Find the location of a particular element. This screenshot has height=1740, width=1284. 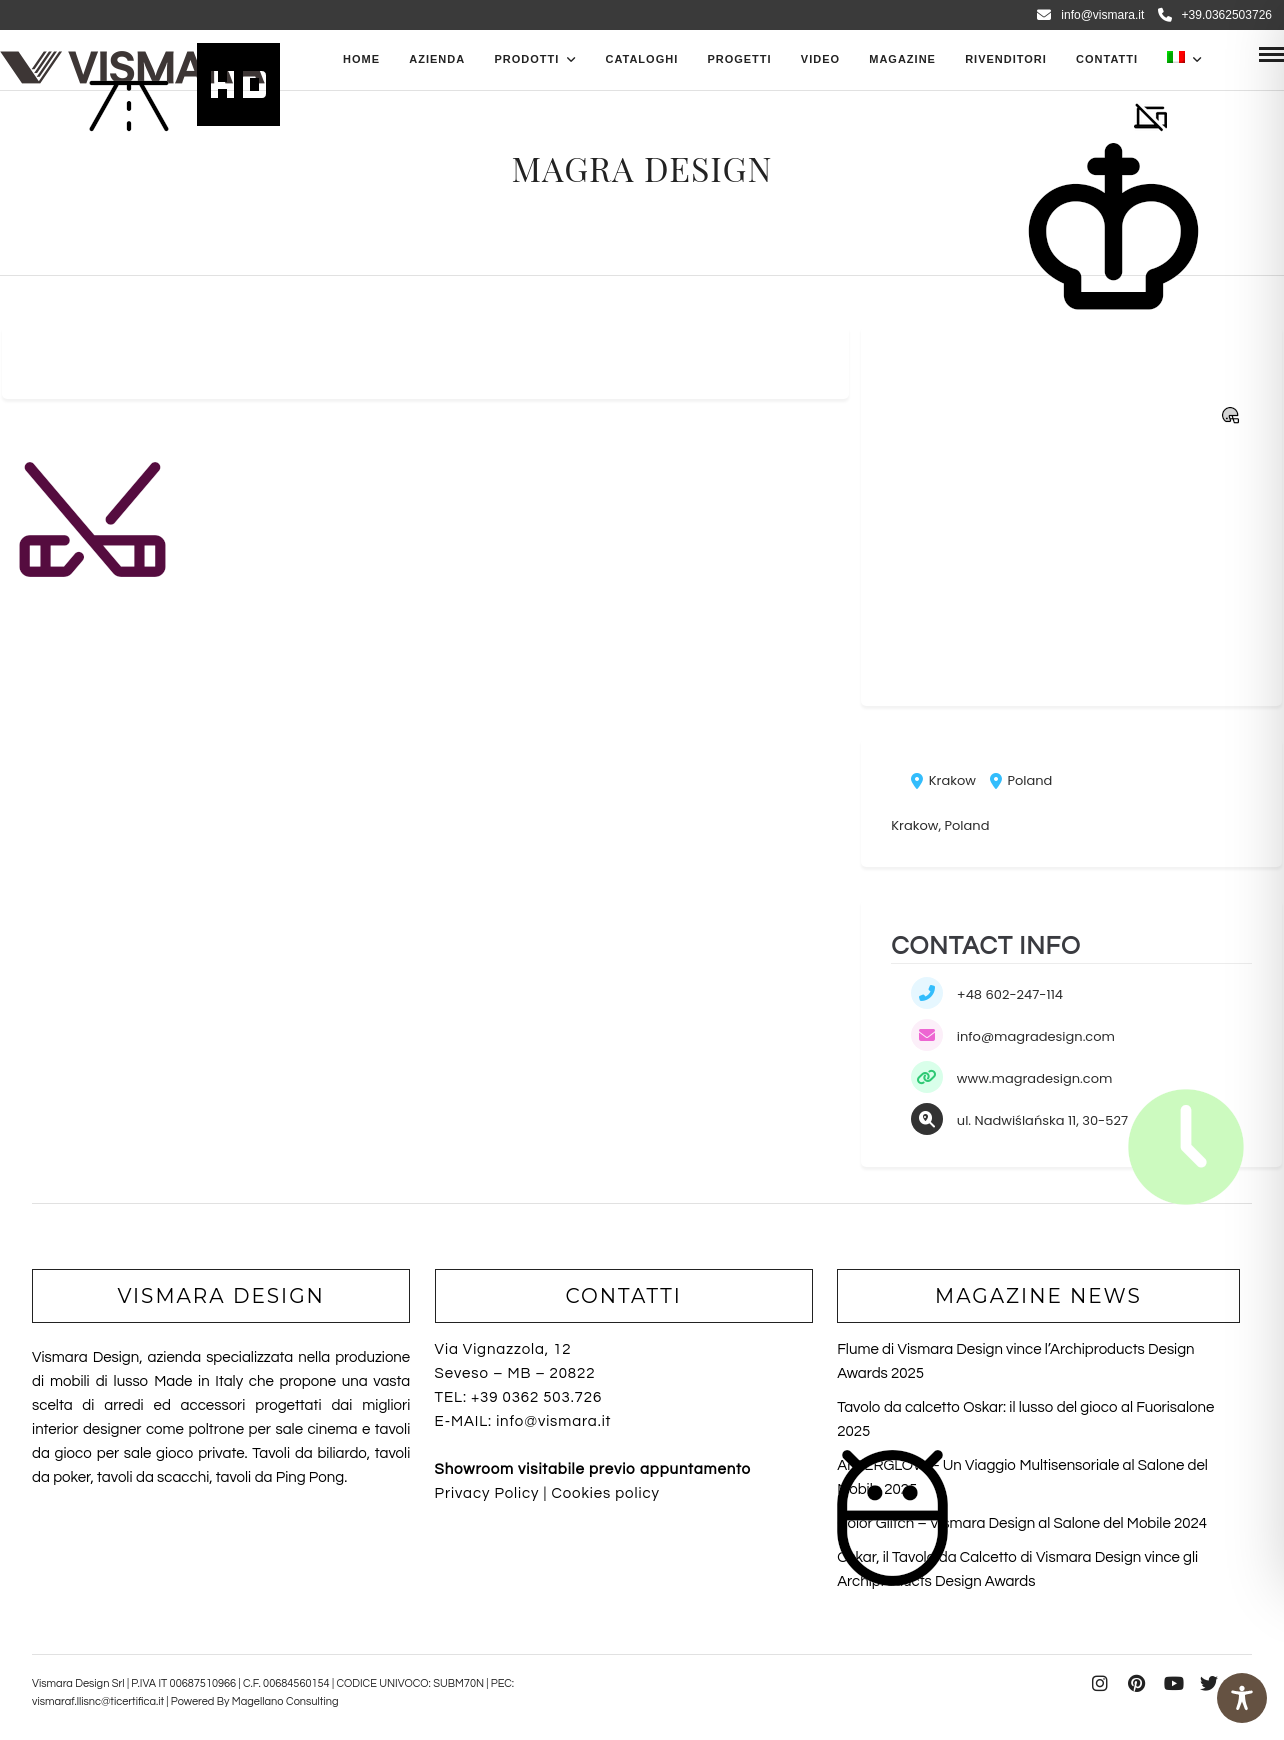

view message timestamps is located at coordinates (1186, 1147).